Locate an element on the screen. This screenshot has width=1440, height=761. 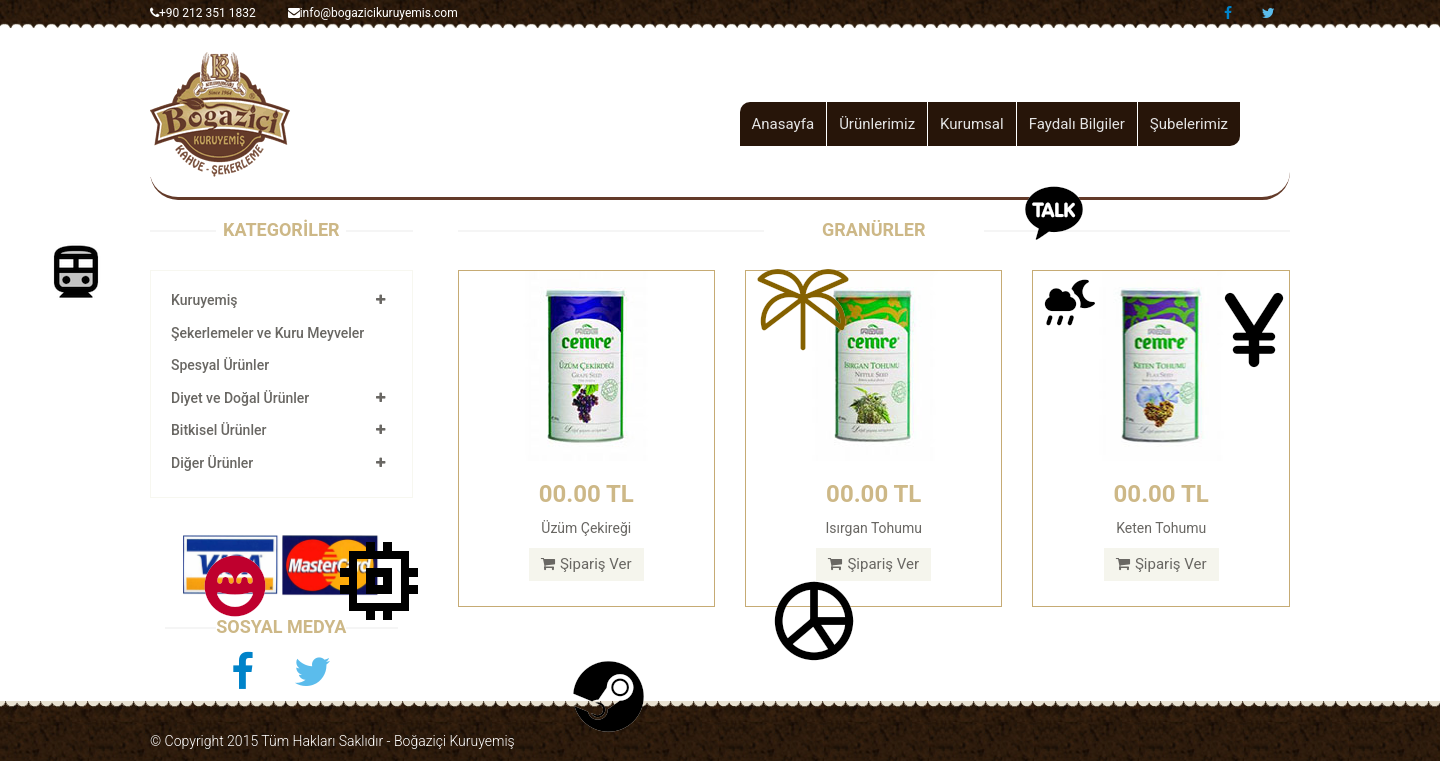
open KakaoTalk messaging app is located at coordinates (1054, 212).